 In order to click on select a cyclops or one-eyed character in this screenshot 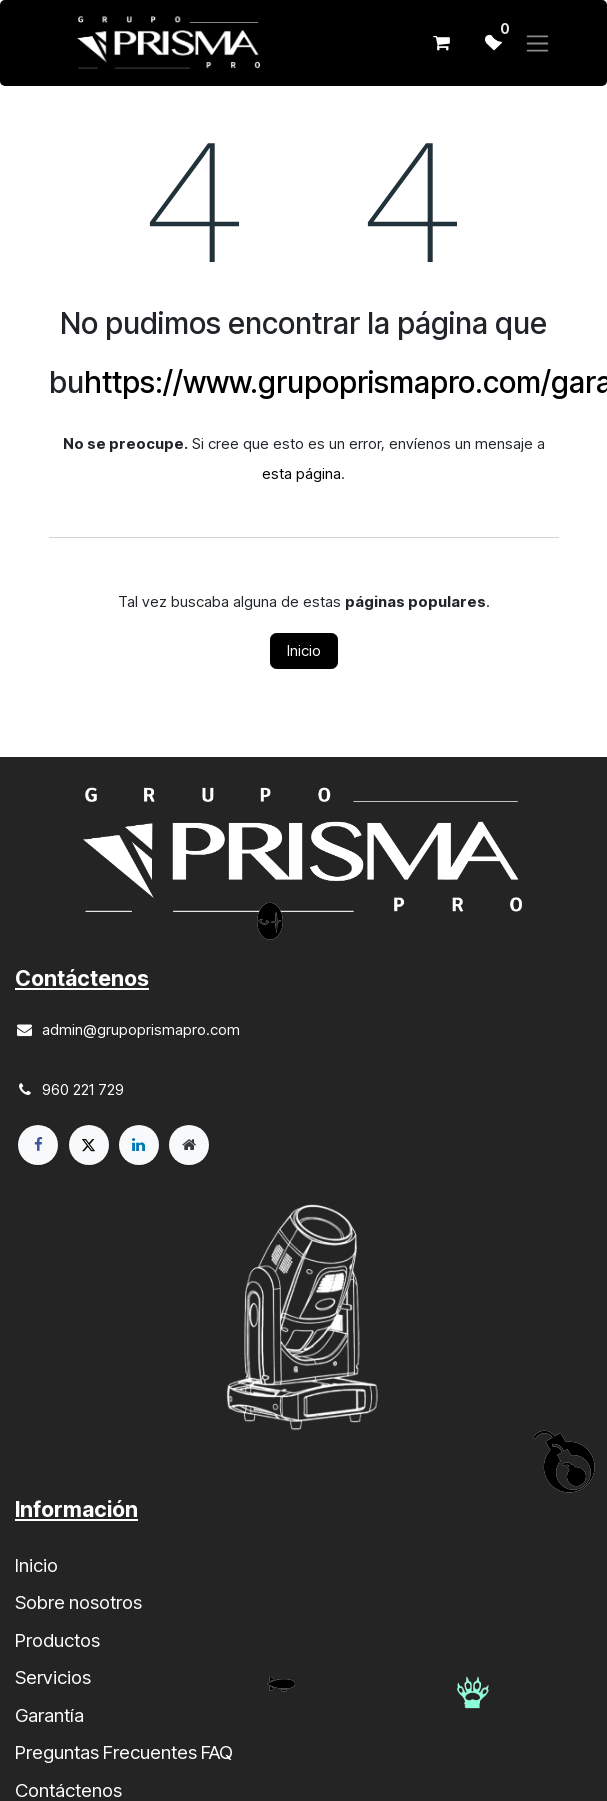, I will do `click(270, 921)`.